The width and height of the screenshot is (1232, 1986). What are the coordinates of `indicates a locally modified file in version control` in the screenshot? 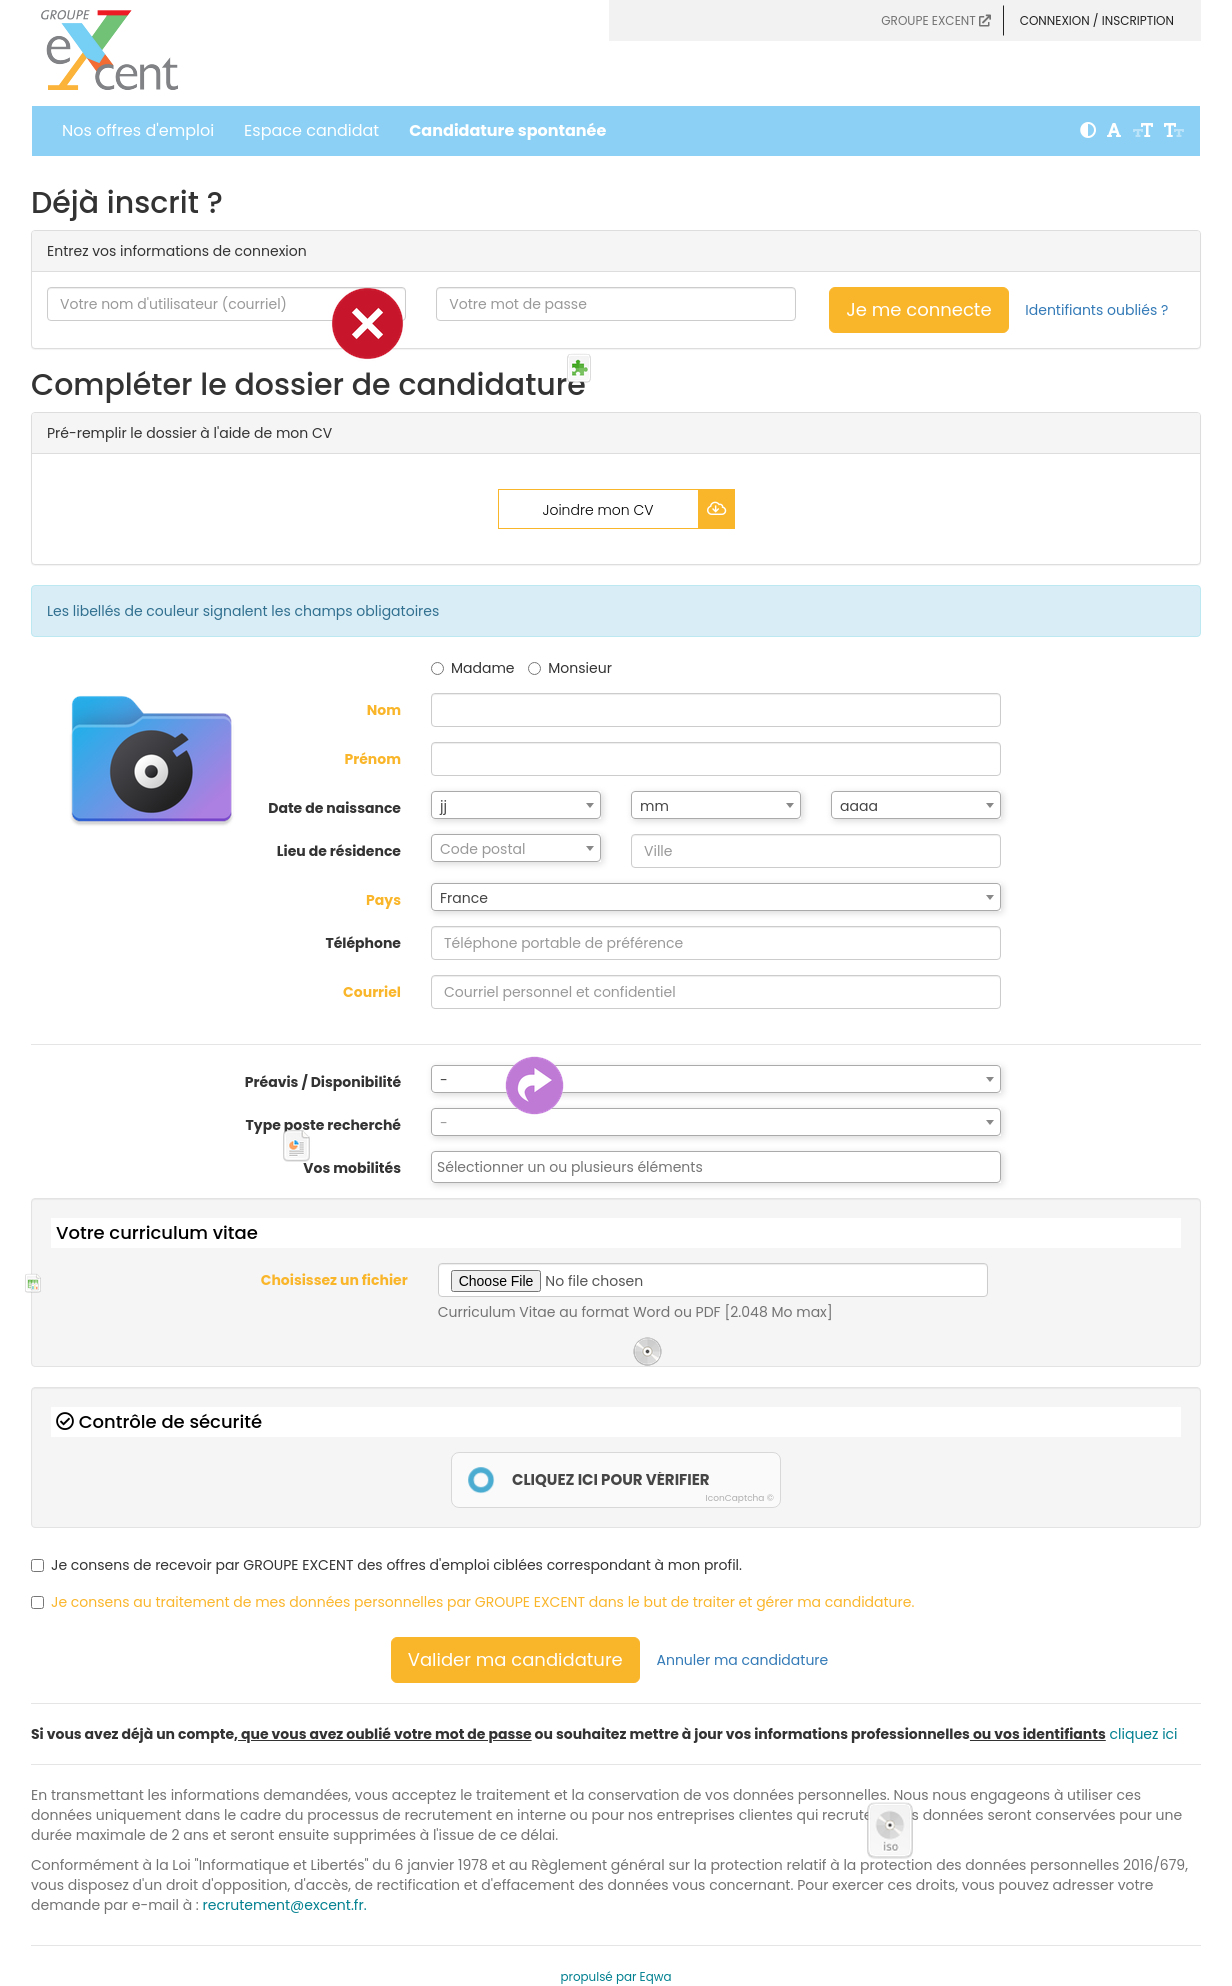 It's located at (534, 1085).